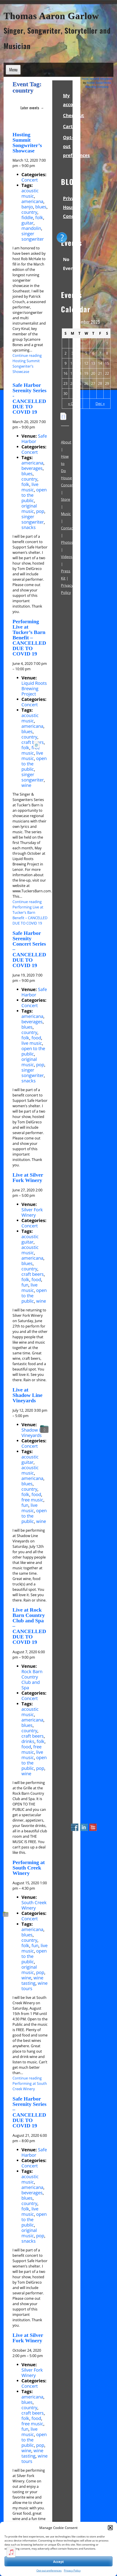  What do you see at coordinates (11, 2552) in the screenshot?
I see `an audio file in your system` at bounding box center [11, 2552].